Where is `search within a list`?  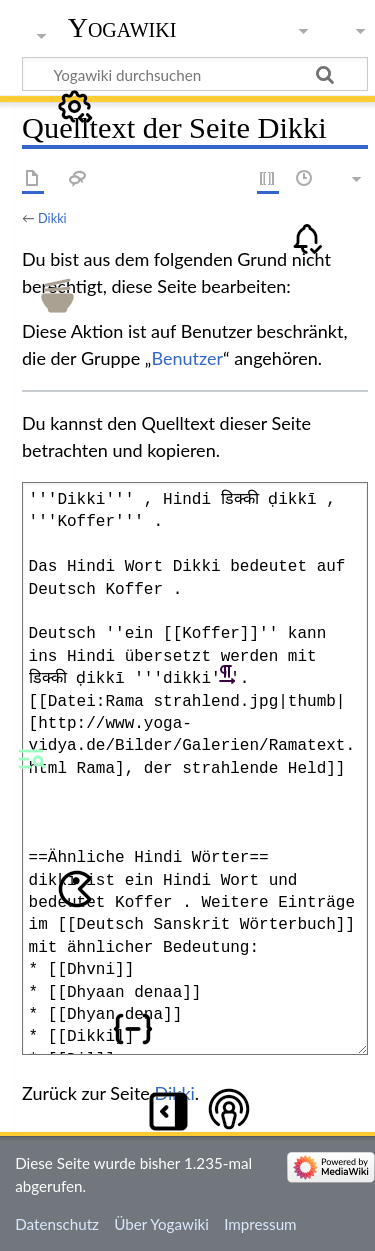
search within a list is located at coordinates (31, 759).